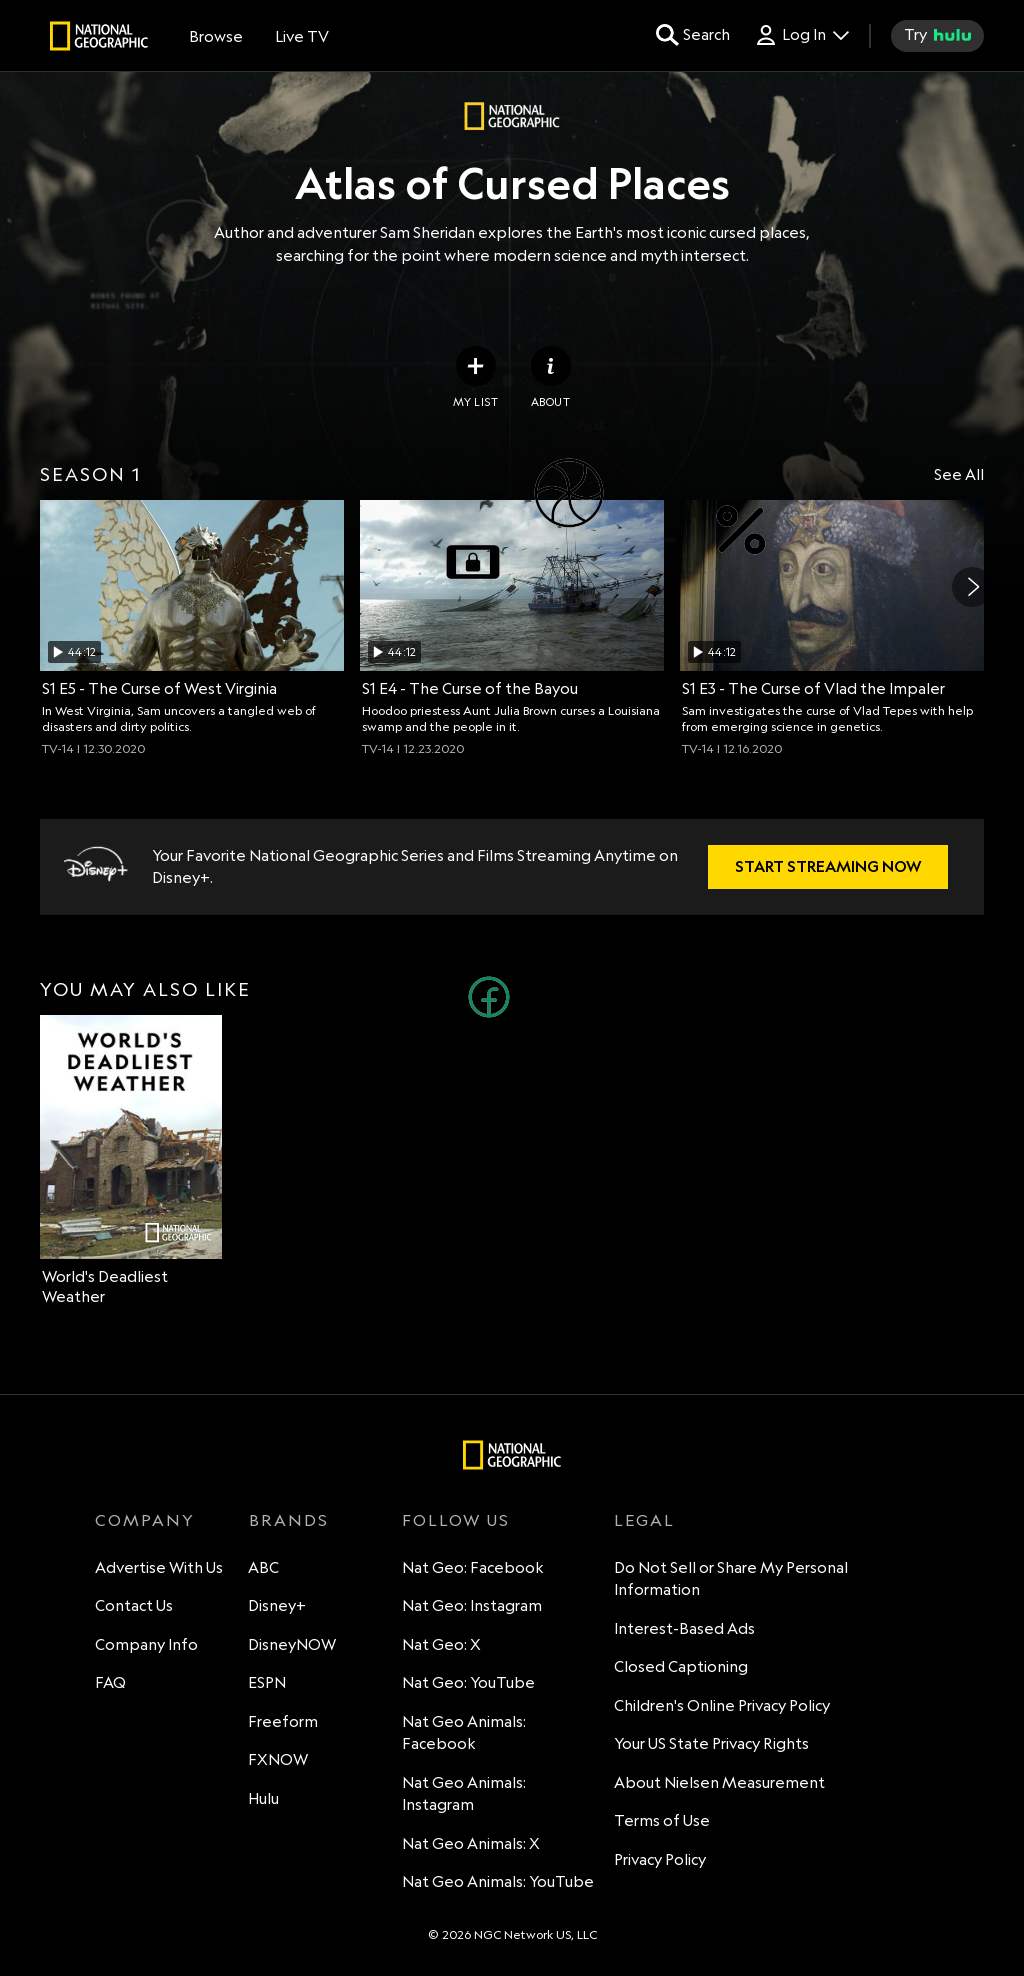 The width and height of the screenshot is (1024, 1976). I want to click on link to Facebook profile or page, so click(489, 997).